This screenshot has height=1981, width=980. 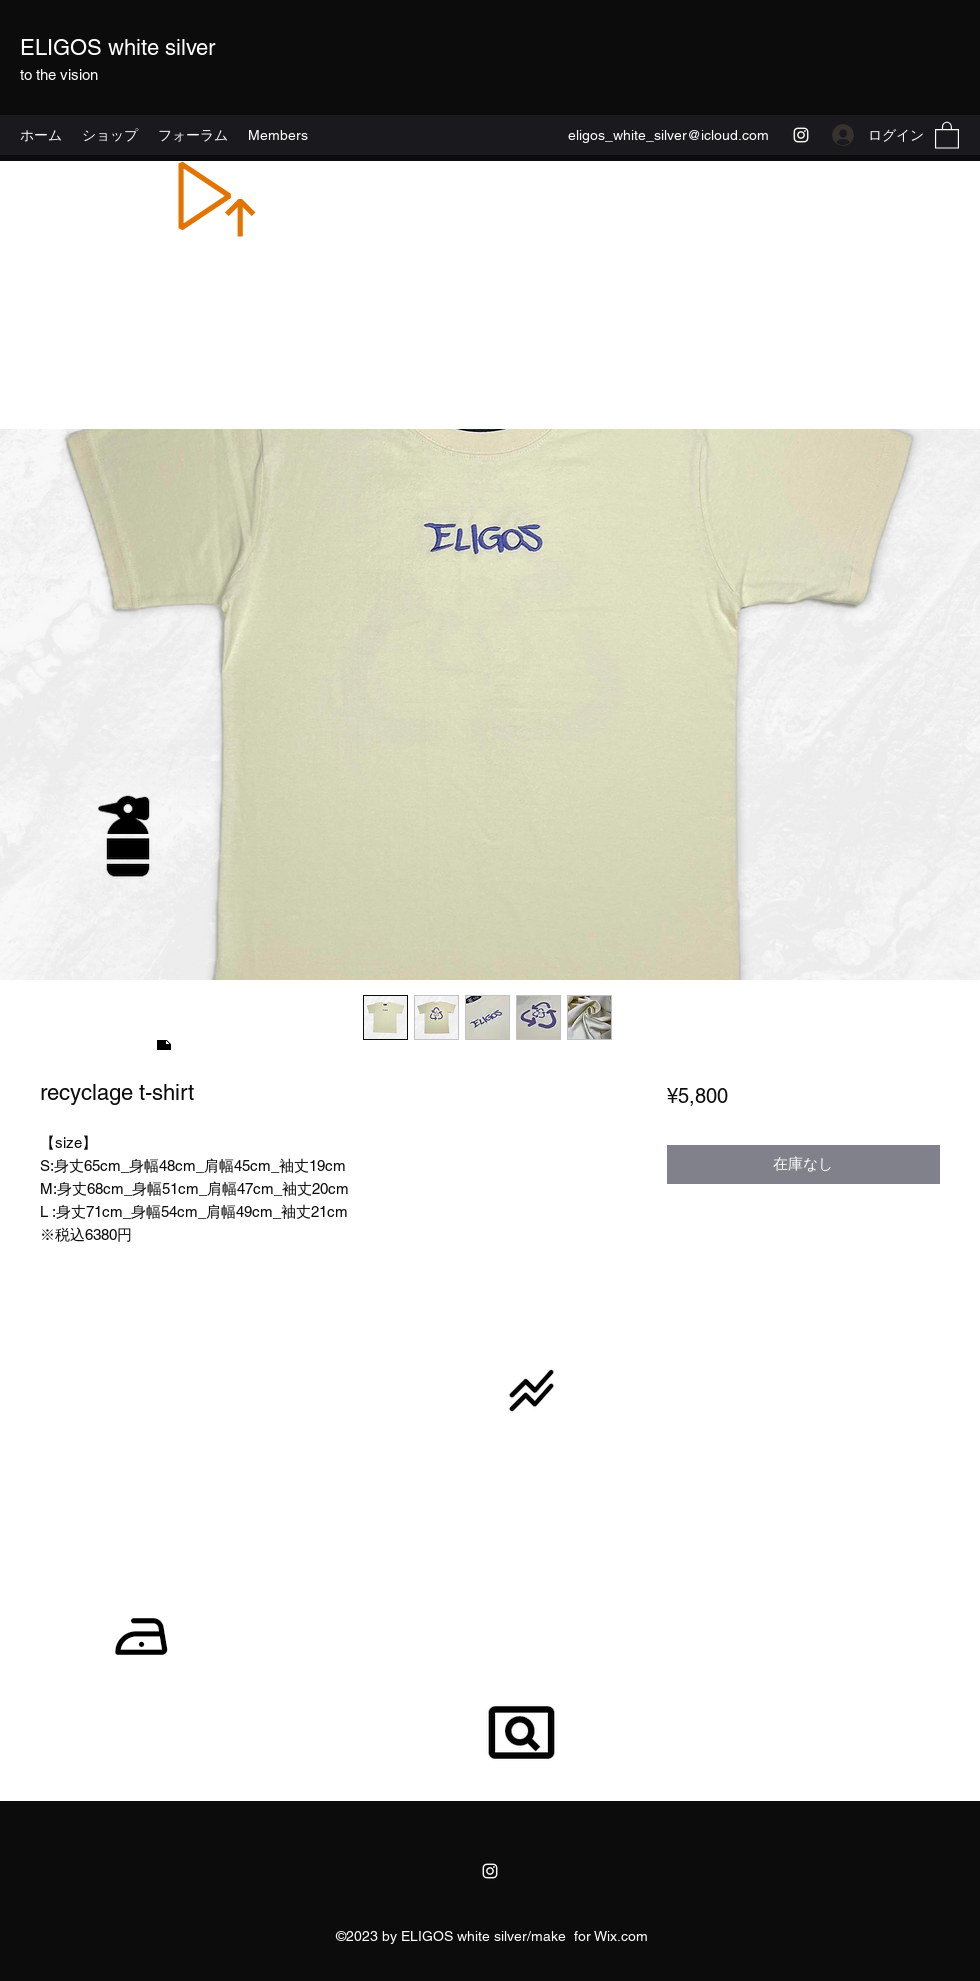 I want to click on locate fire safety equipment, so click(x=128, y=834).